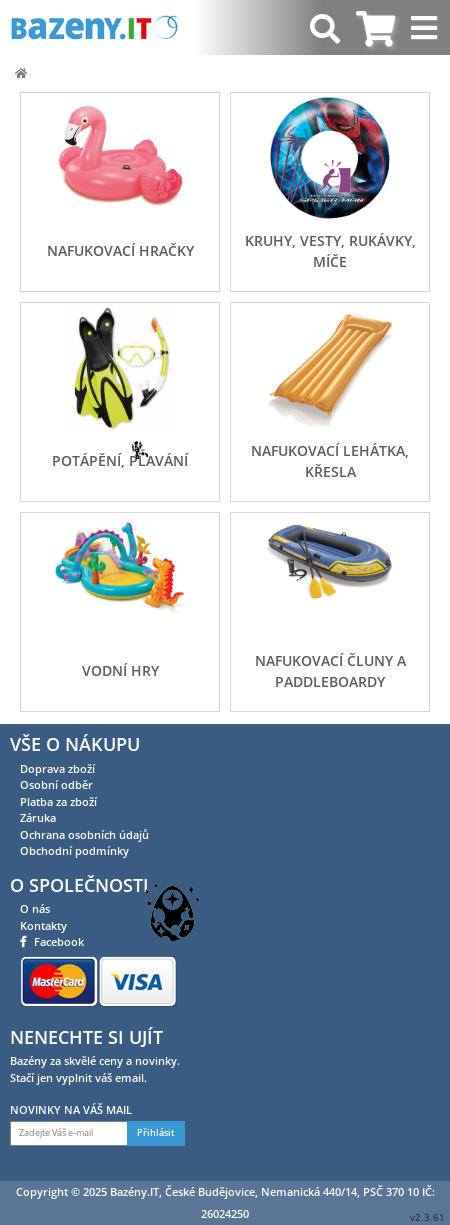  What do you see at coordinates (334, 176) in the screenshot?
I see `push to activate or move an object` at bounding box center [334, 176].